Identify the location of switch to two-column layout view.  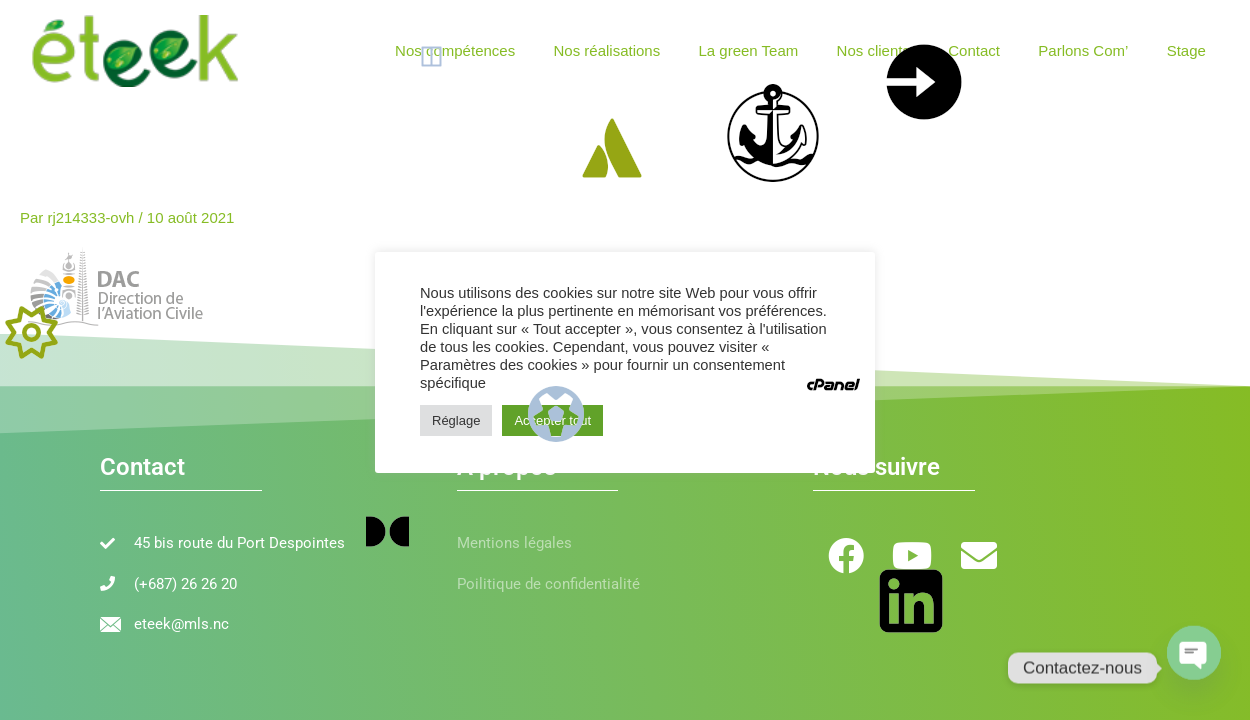
(431, 56).